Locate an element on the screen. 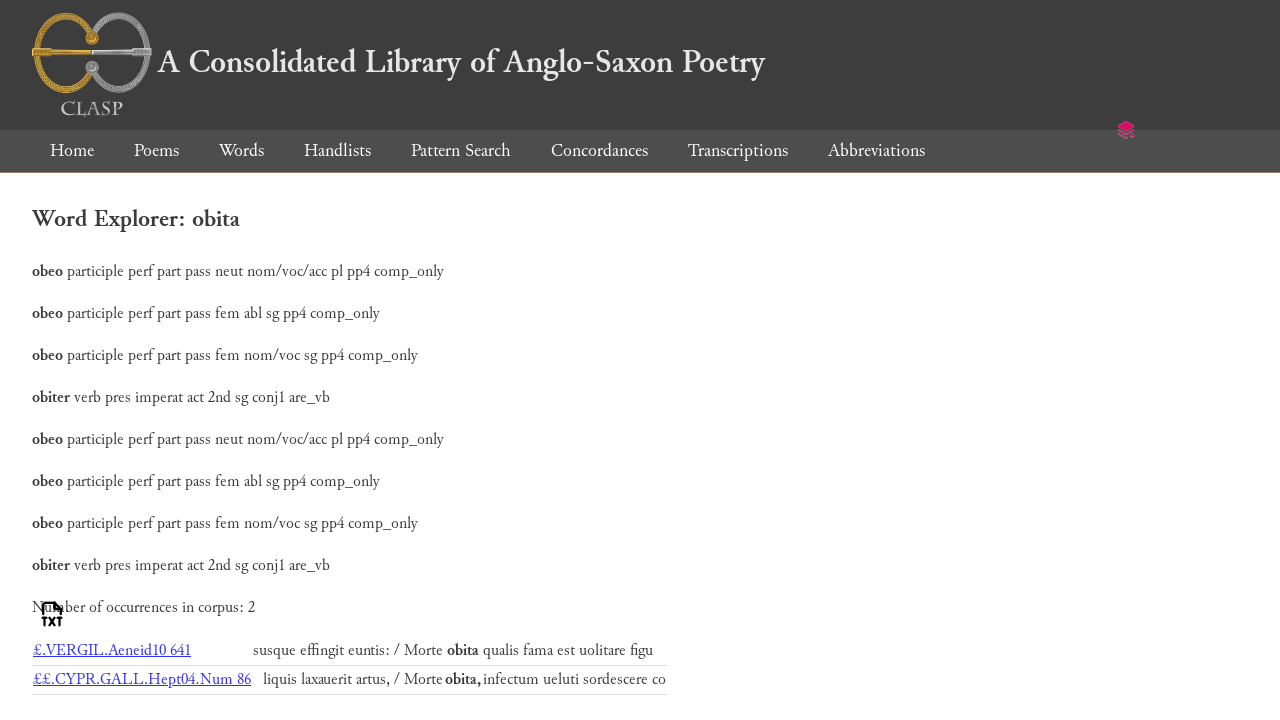 The width and height of the screenshot is (1280, 720). add a new layer to the stack is located at coordinates (1126, 130).